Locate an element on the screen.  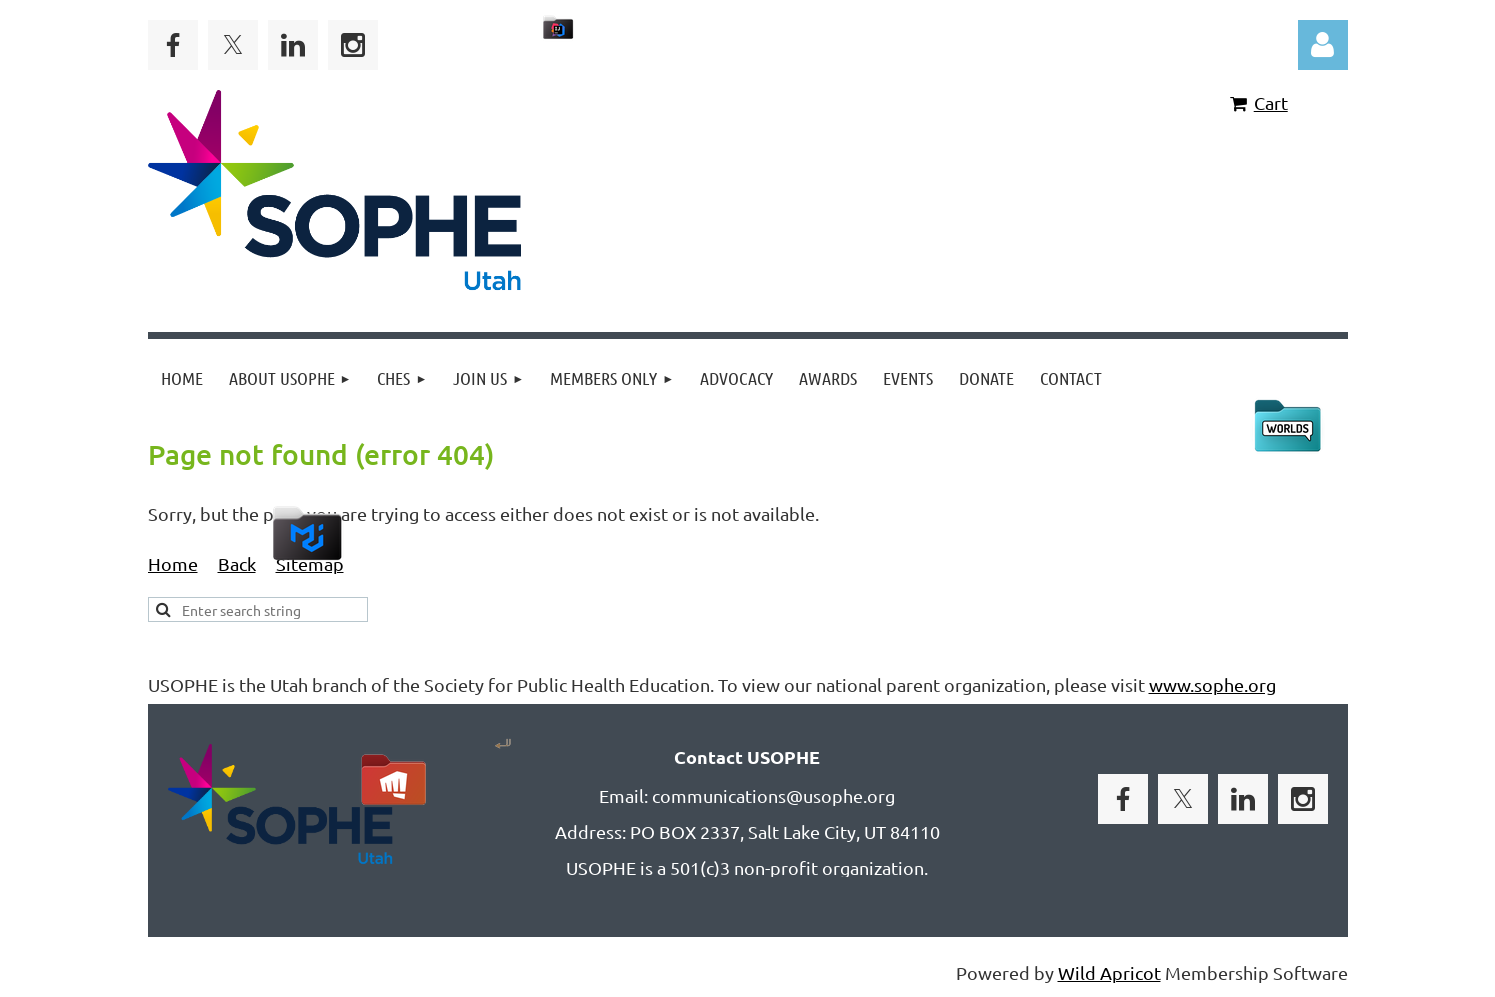
open riot games folder is located at coordinates (393, 781).